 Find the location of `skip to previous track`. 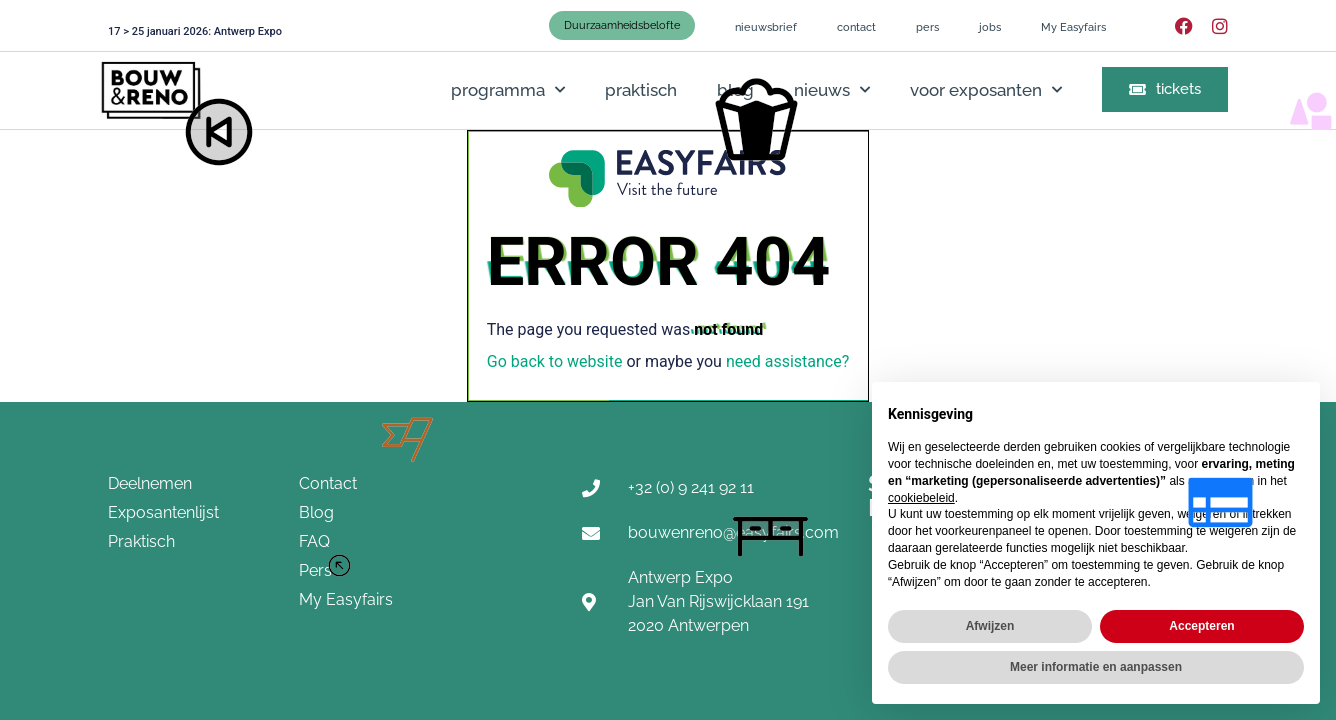

skip to previous track is located at coordinates (219, 132).